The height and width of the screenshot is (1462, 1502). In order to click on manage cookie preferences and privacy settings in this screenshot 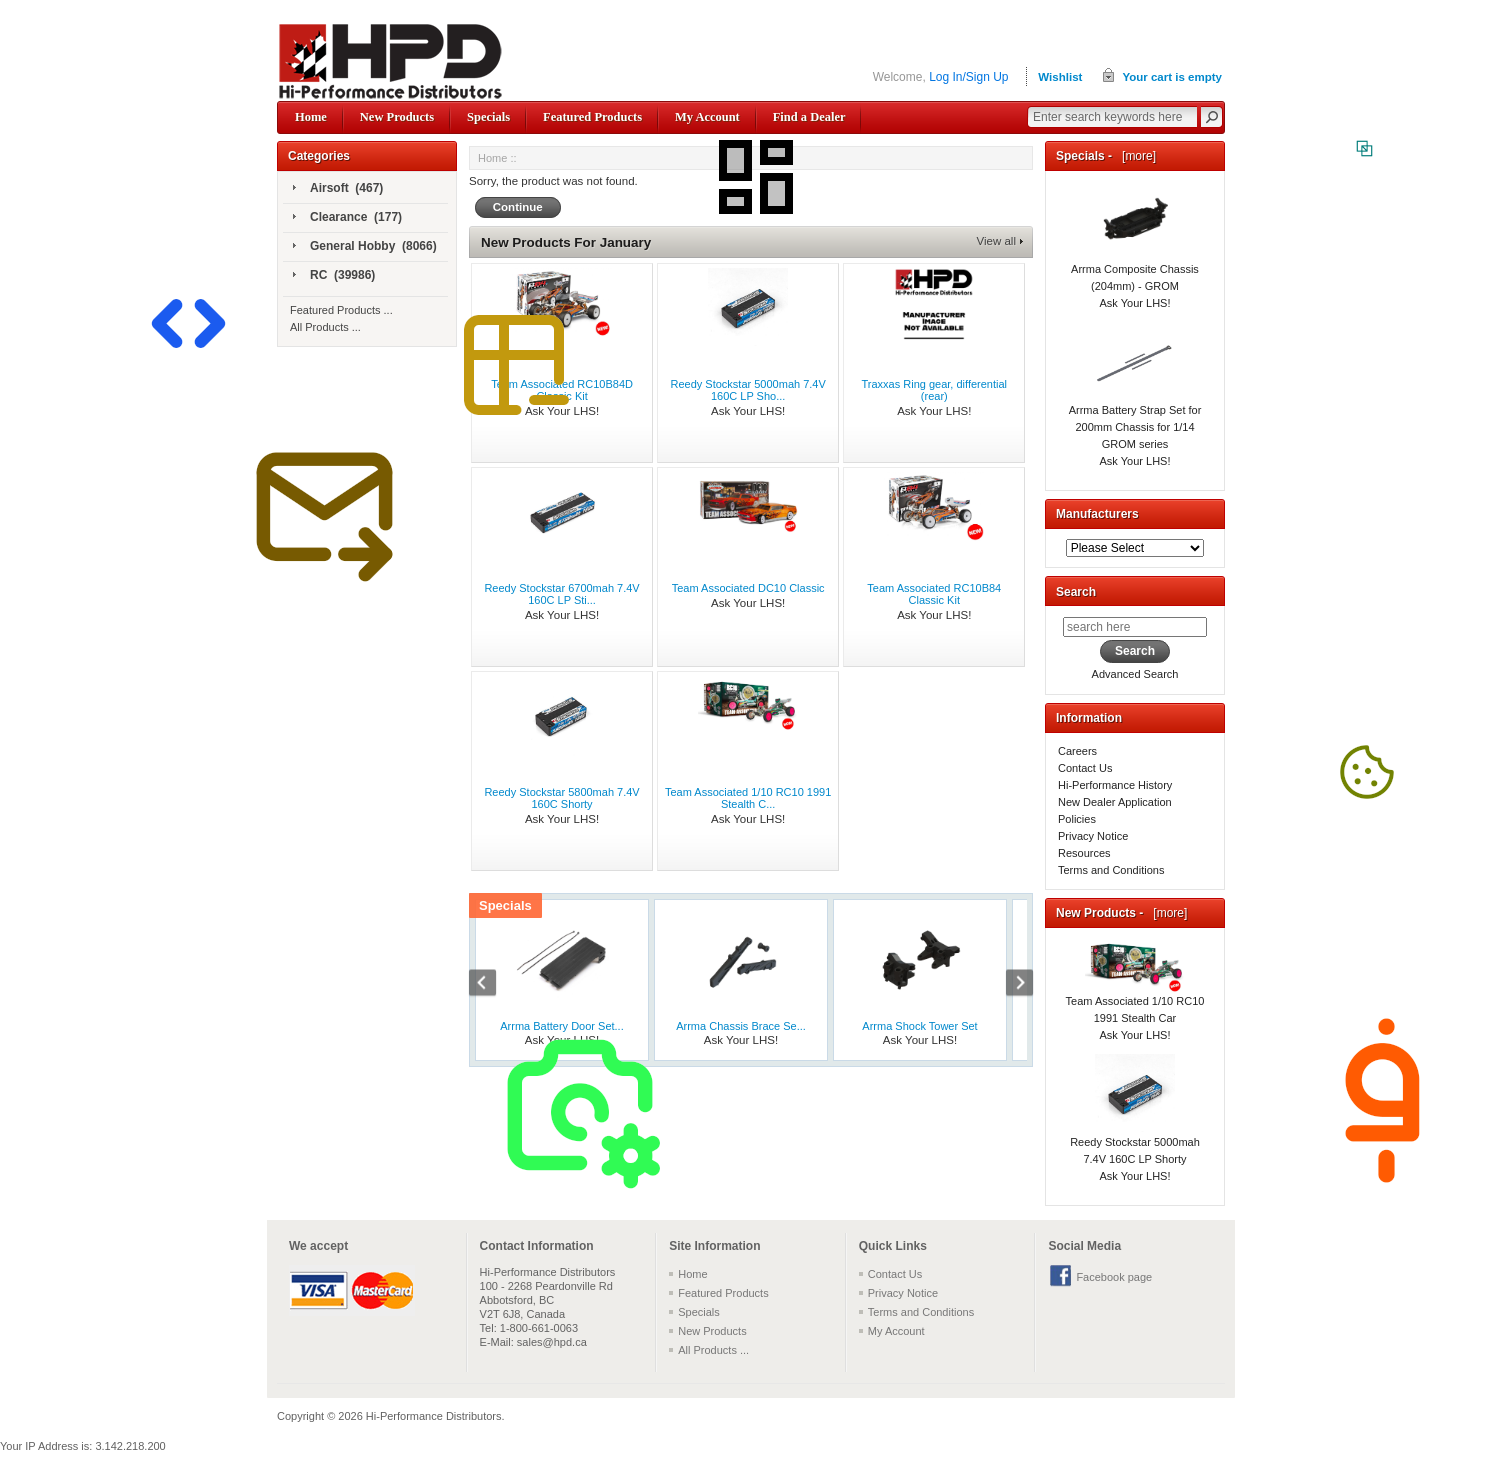, I will do `click(1367, 772)`.